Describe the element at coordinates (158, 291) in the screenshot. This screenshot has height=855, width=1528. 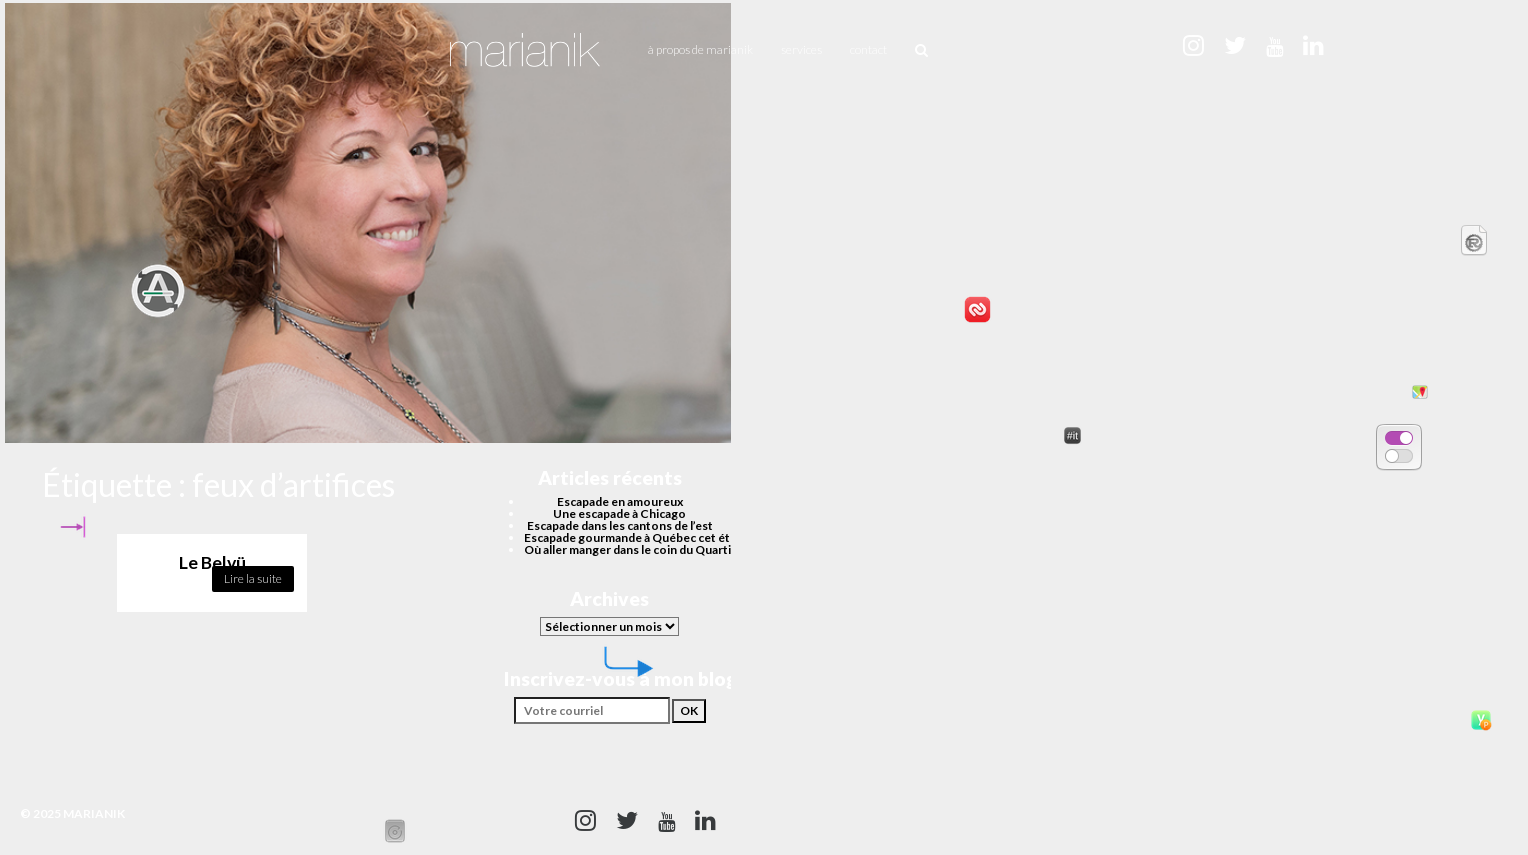
I see `check for available software updates` at that location.